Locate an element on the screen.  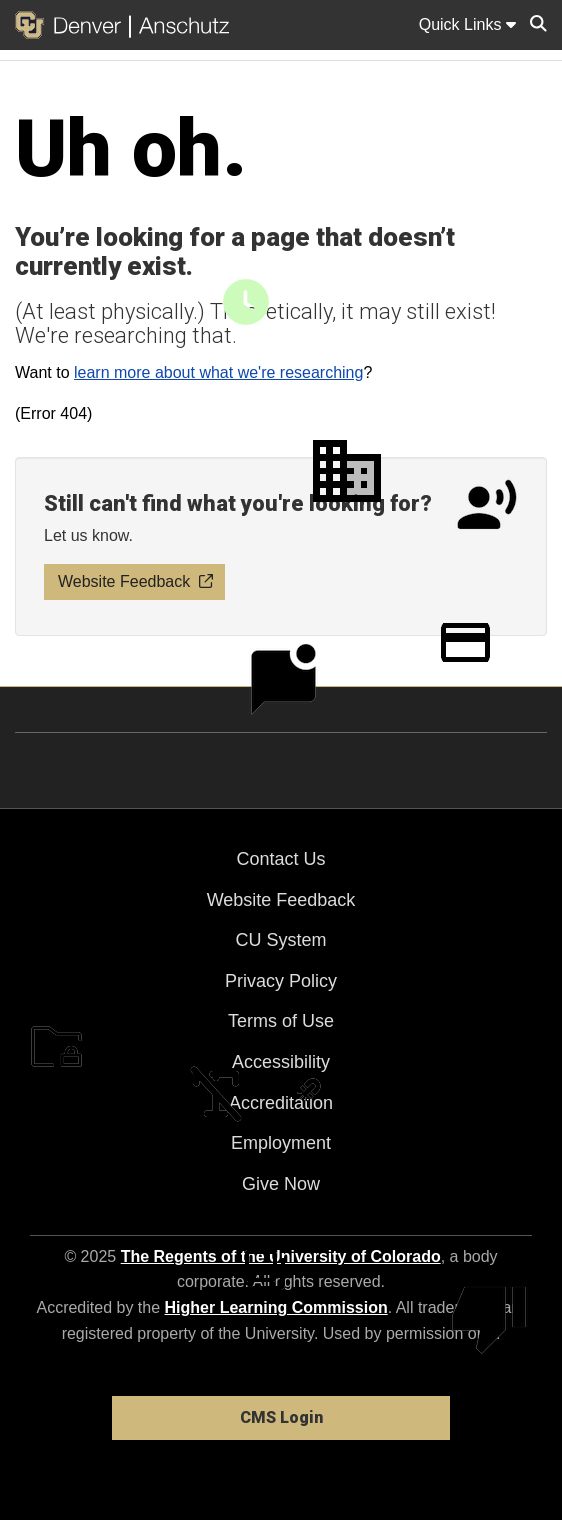
create a backup copy of table data is located at coordinates (265, 1270).